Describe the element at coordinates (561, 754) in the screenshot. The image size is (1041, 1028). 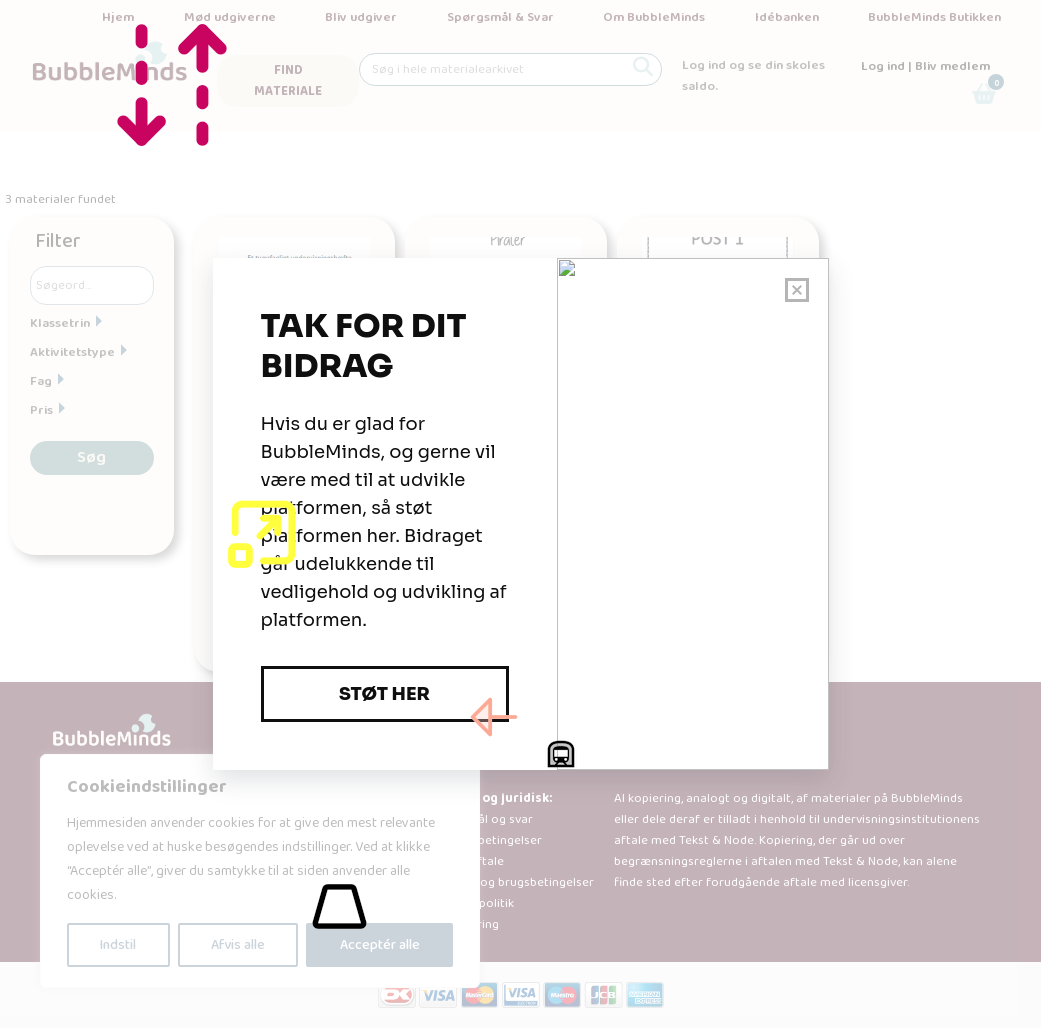
I see `view subway or metro transit options` at that location.